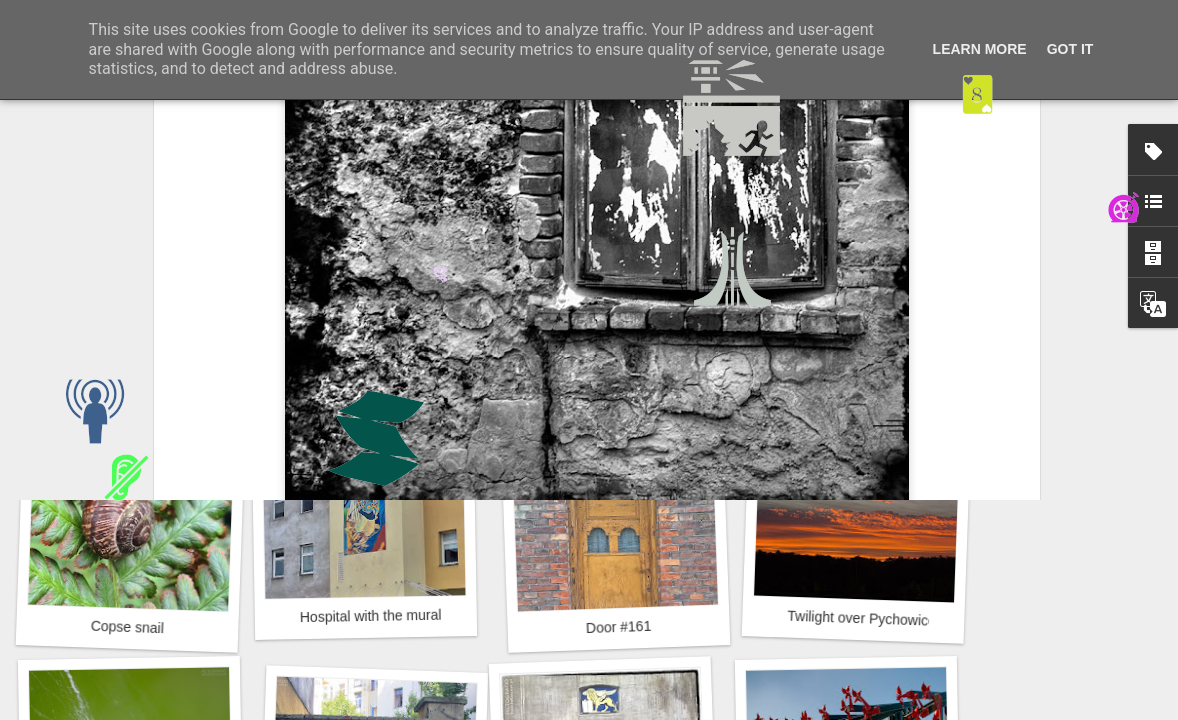 The image size is (1178, 720). Describe the element at coordinates (732, 266) in the screenshot. I see `view memorial or monument location` at that location.